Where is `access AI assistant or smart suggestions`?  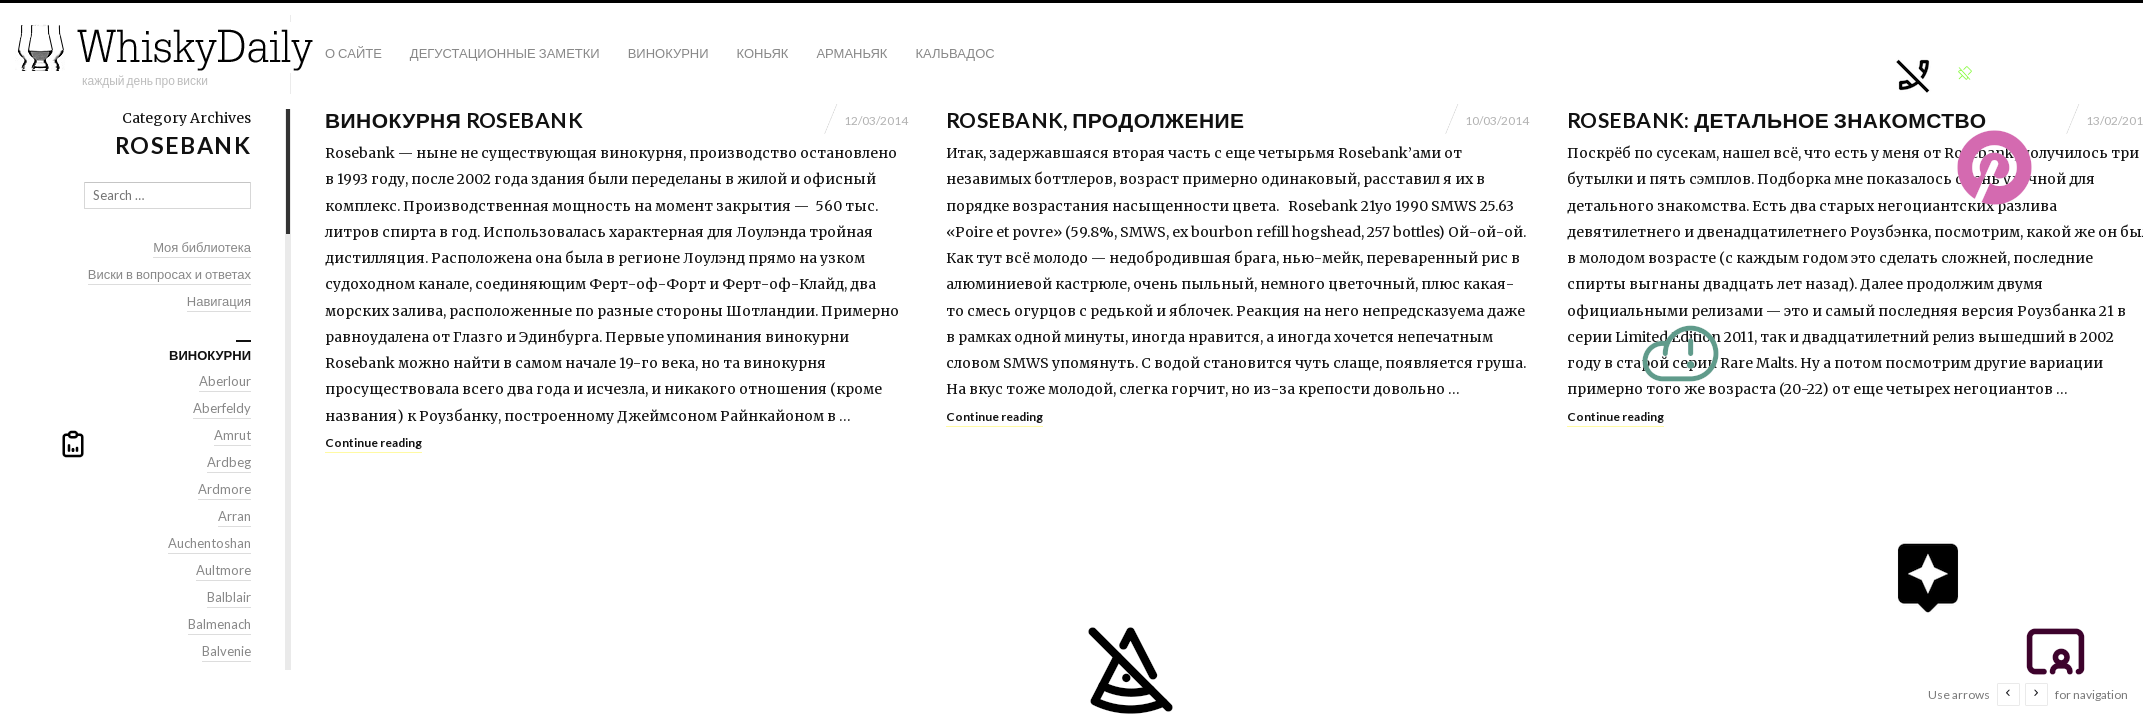
access AI assistant or smart suggestions is located at coordinates (1928, 577).